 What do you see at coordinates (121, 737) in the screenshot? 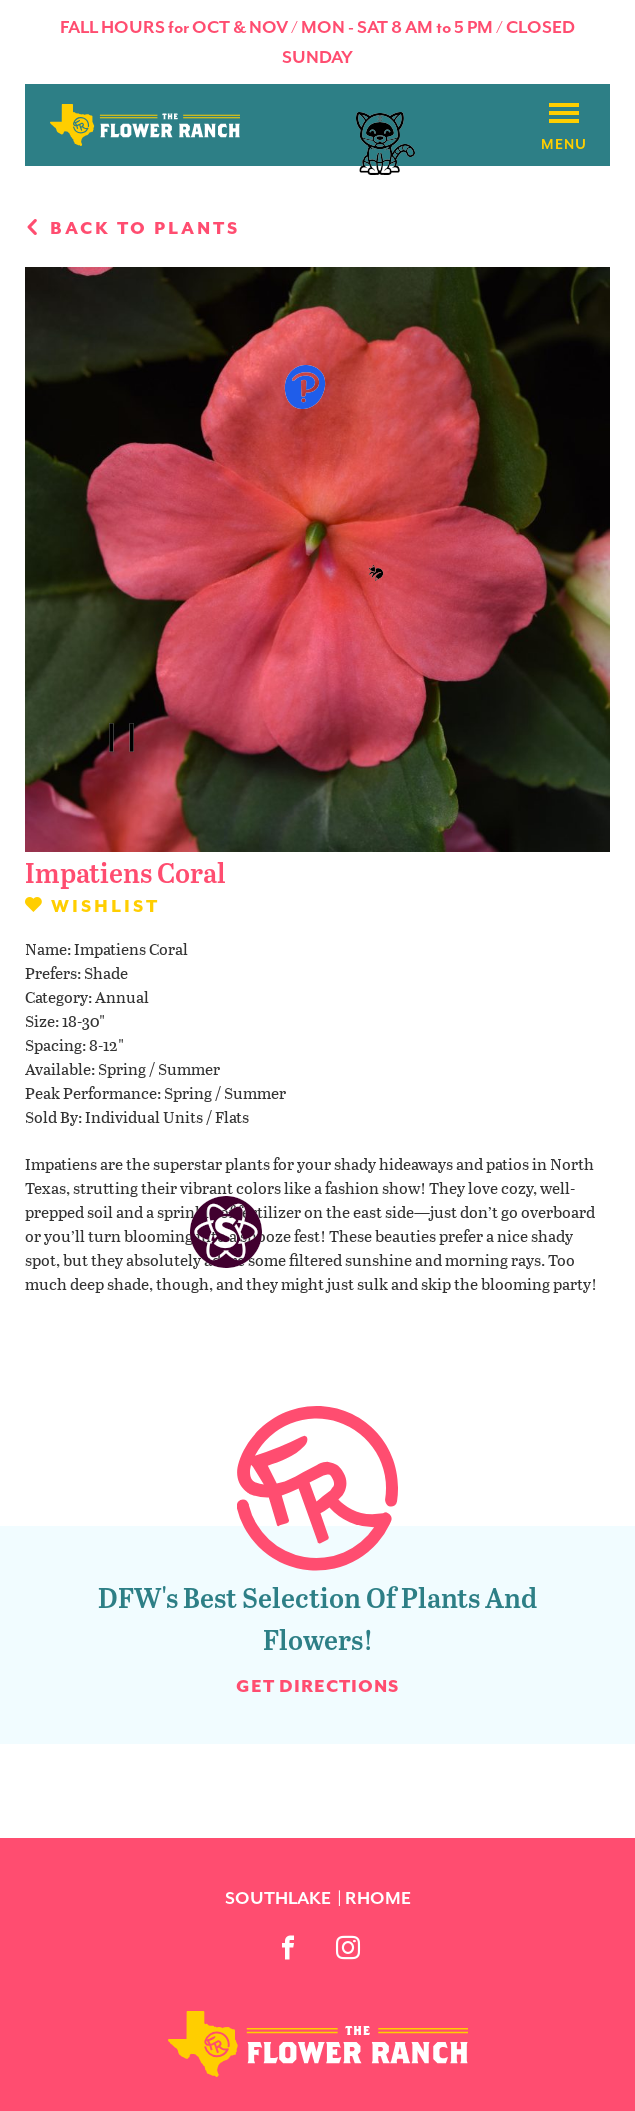
I see `pause media playback` at bounding box center [121, 737].